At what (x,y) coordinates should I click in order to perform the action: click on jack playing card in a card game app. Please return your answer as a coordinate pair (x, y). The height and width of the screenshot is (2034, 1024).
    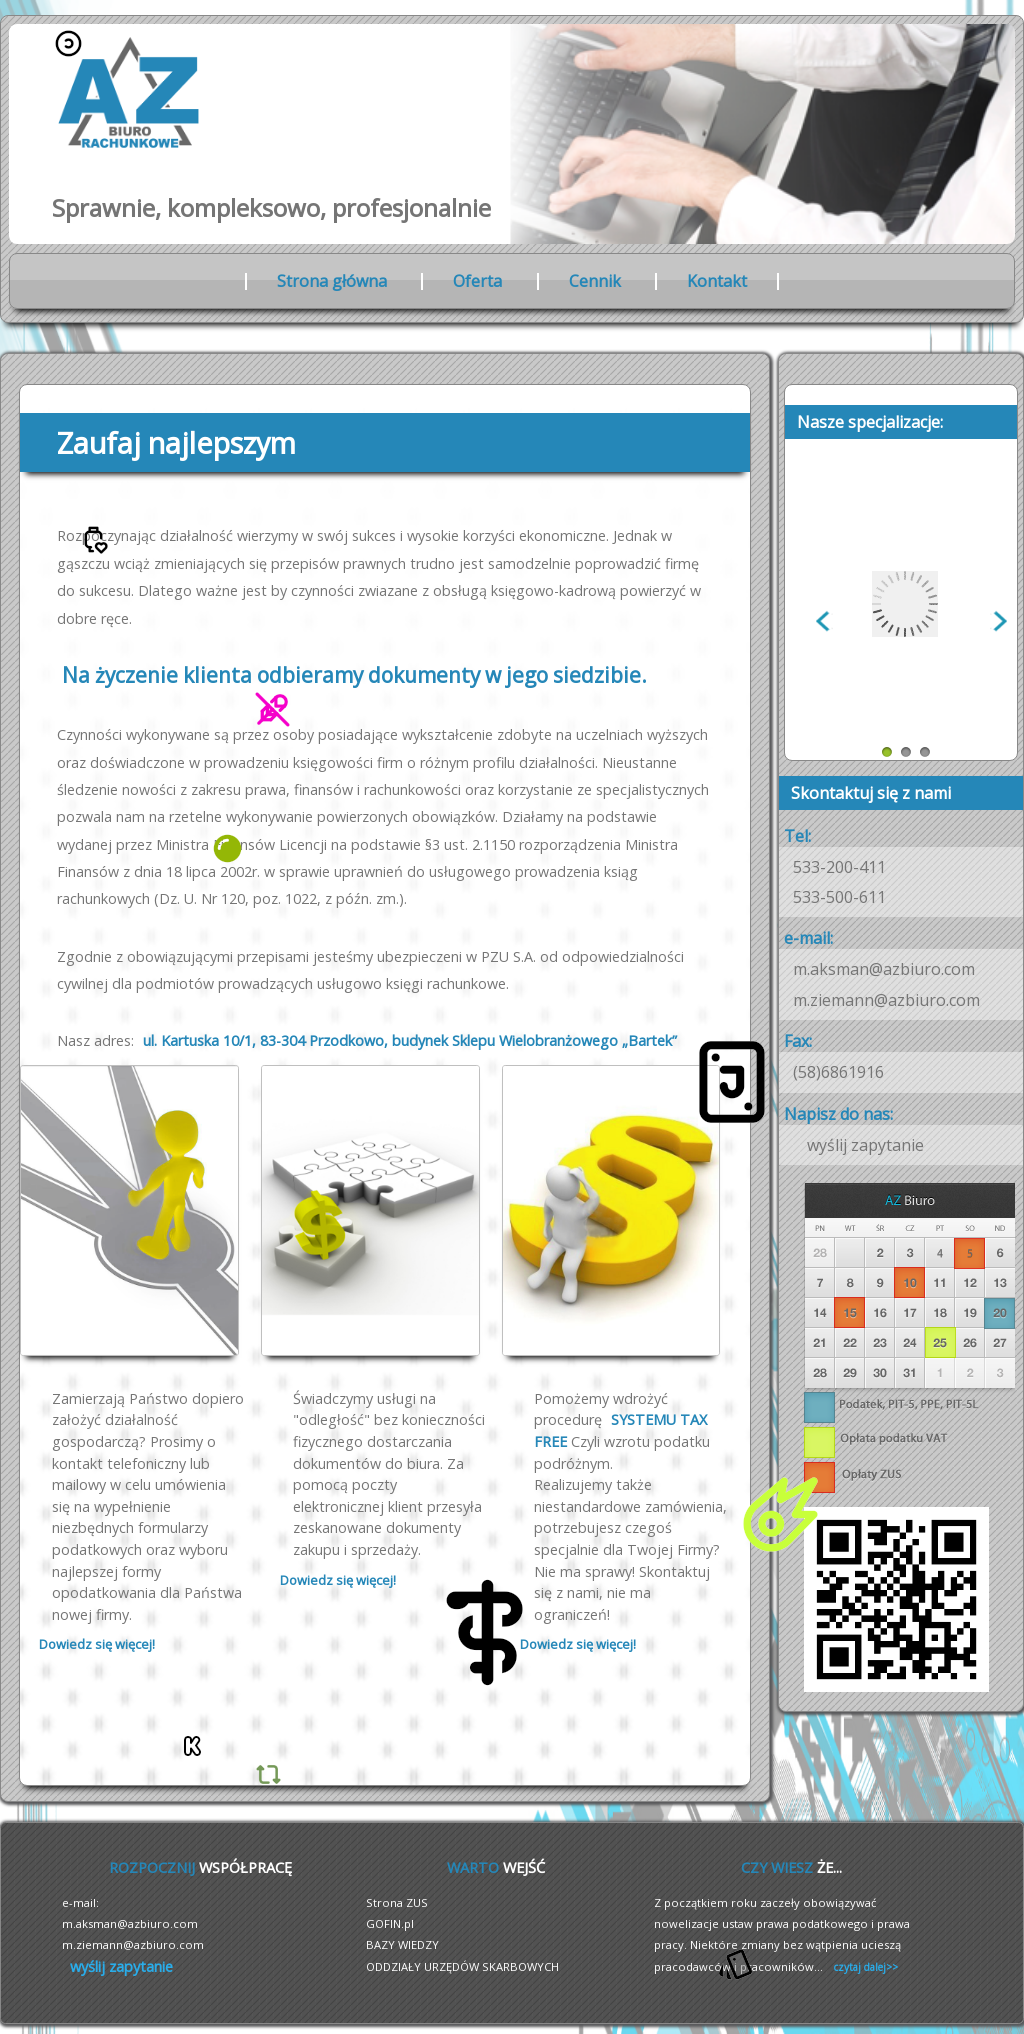
    Looking at the image, I should click on (732, 1082).